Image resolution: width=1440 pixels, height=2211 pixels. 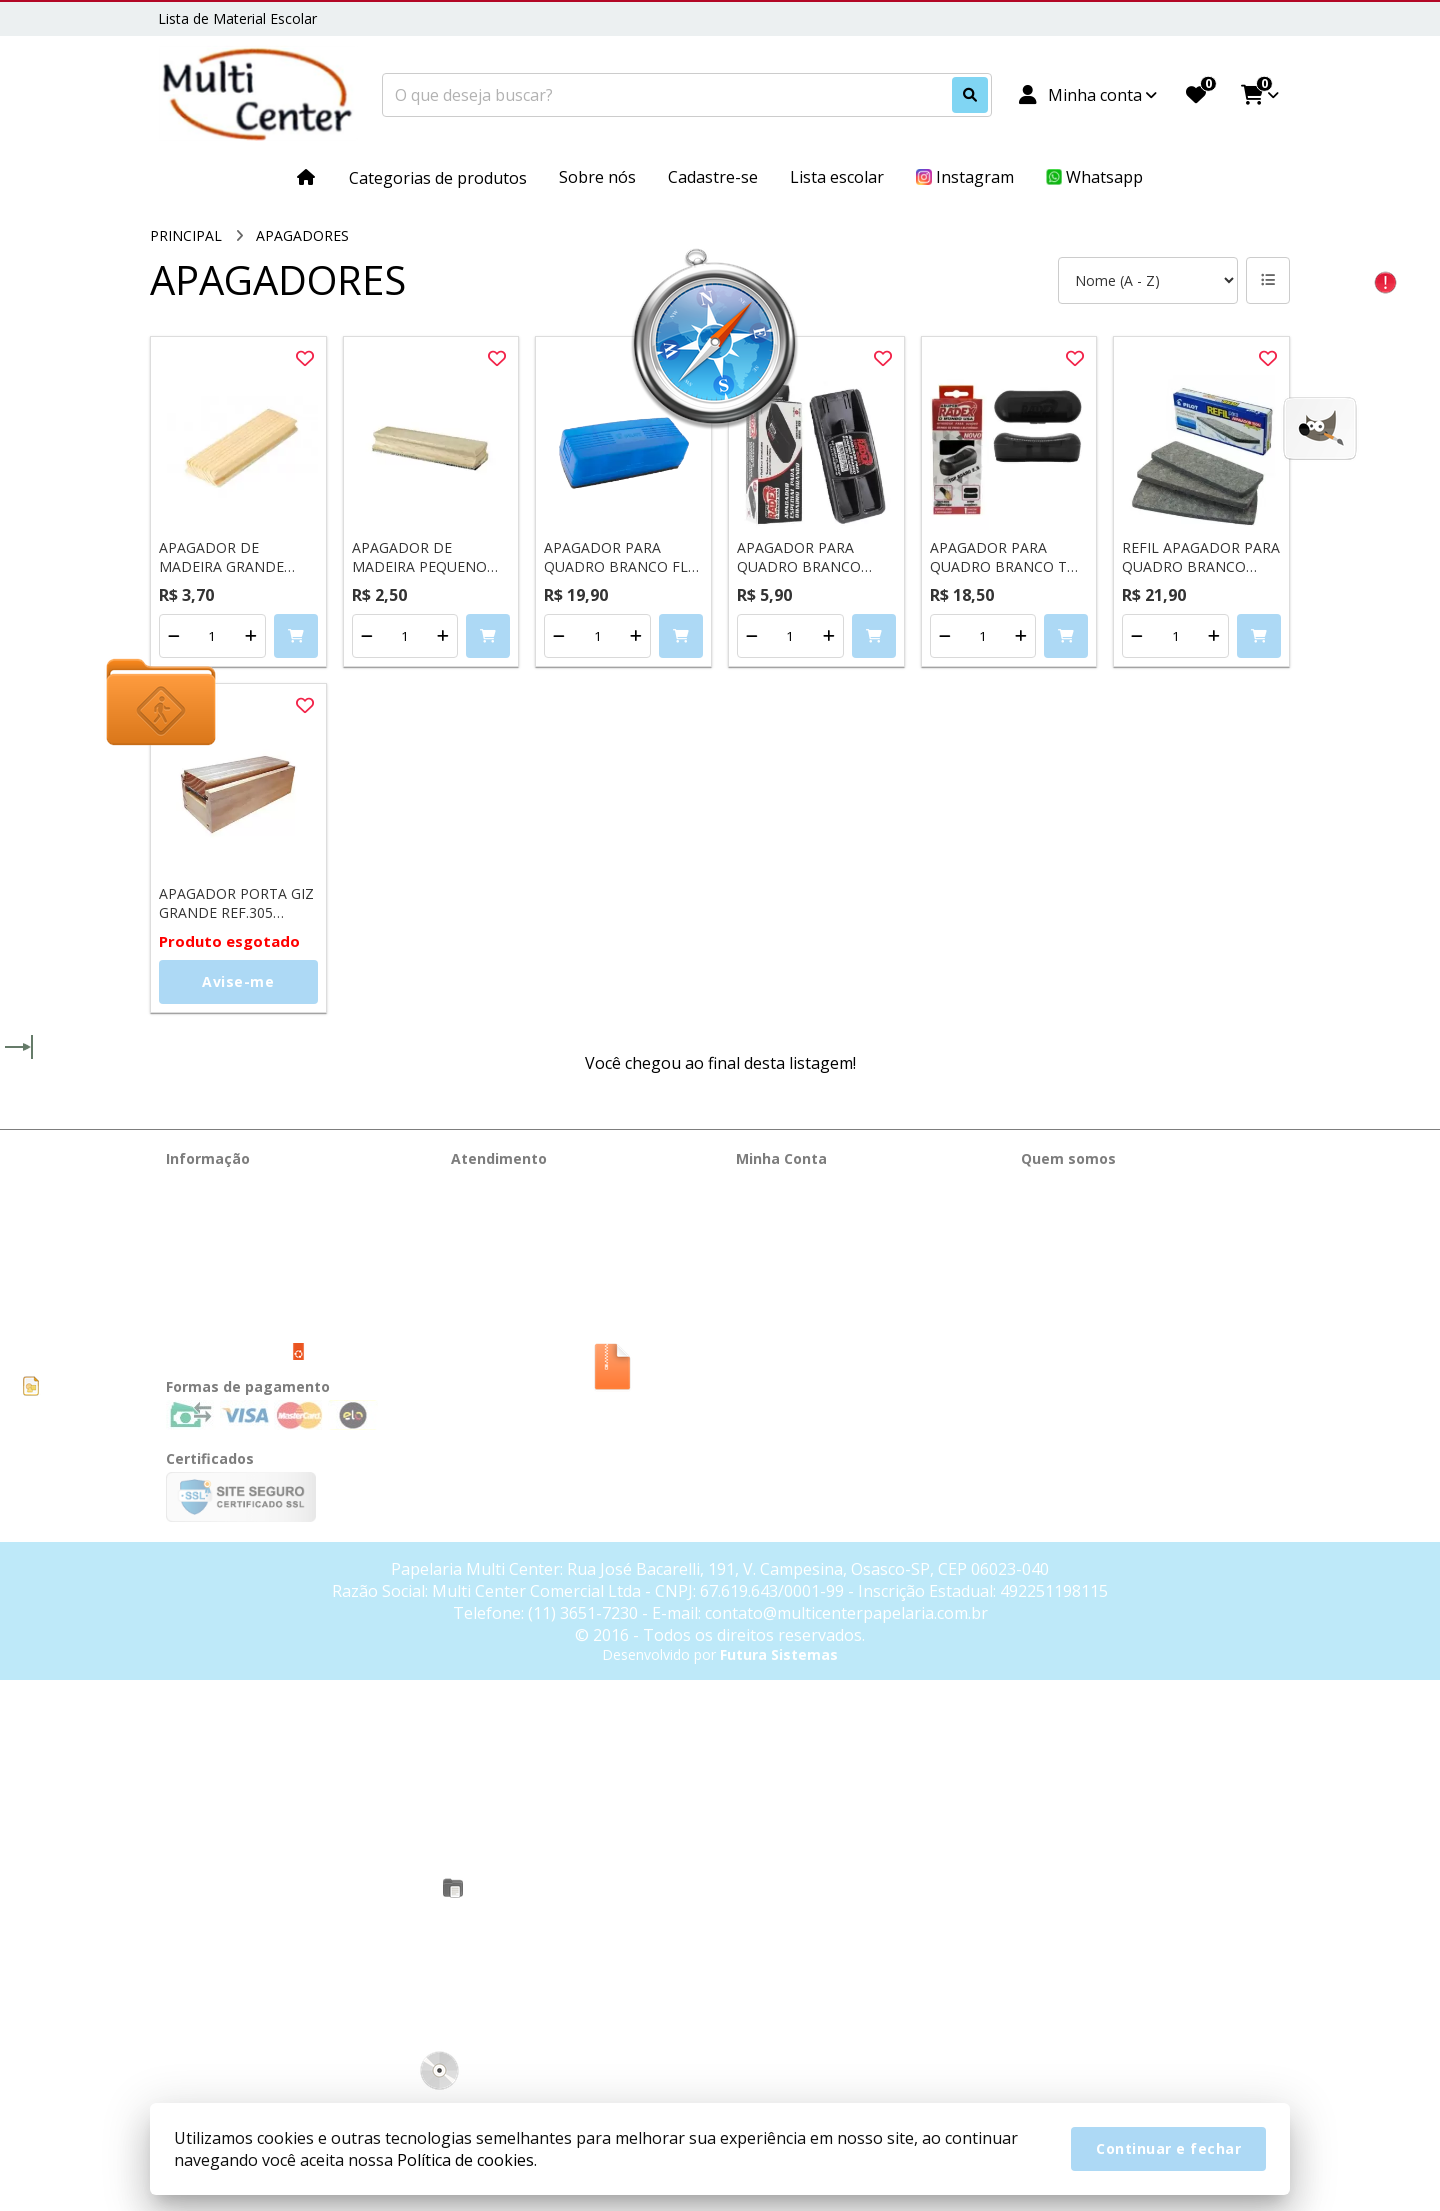 I want to click on jump to the last item in a list, so click(x=19, y=1047).